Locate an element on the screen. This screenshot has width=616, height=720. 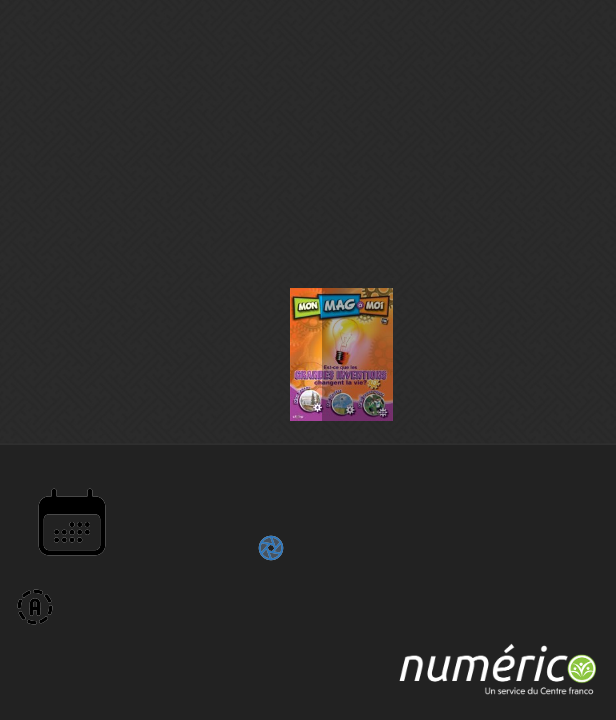
view calendar with scheduled events is located at coordinates (72, 522).